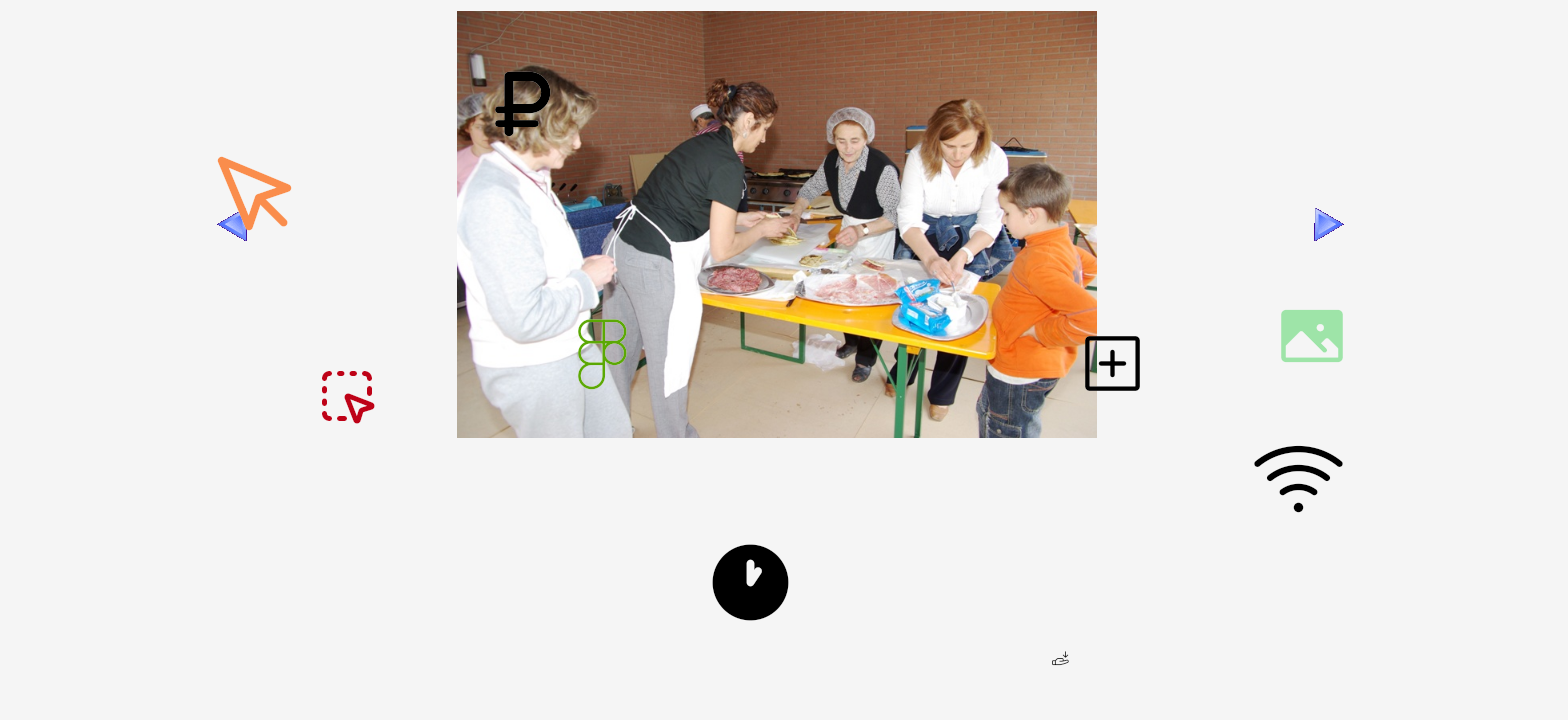 The height and width of the screenshot is (720, 1568). Describe the element at coordinates (601, 353) in the screenshot. I see `open Figma design file` at that location.